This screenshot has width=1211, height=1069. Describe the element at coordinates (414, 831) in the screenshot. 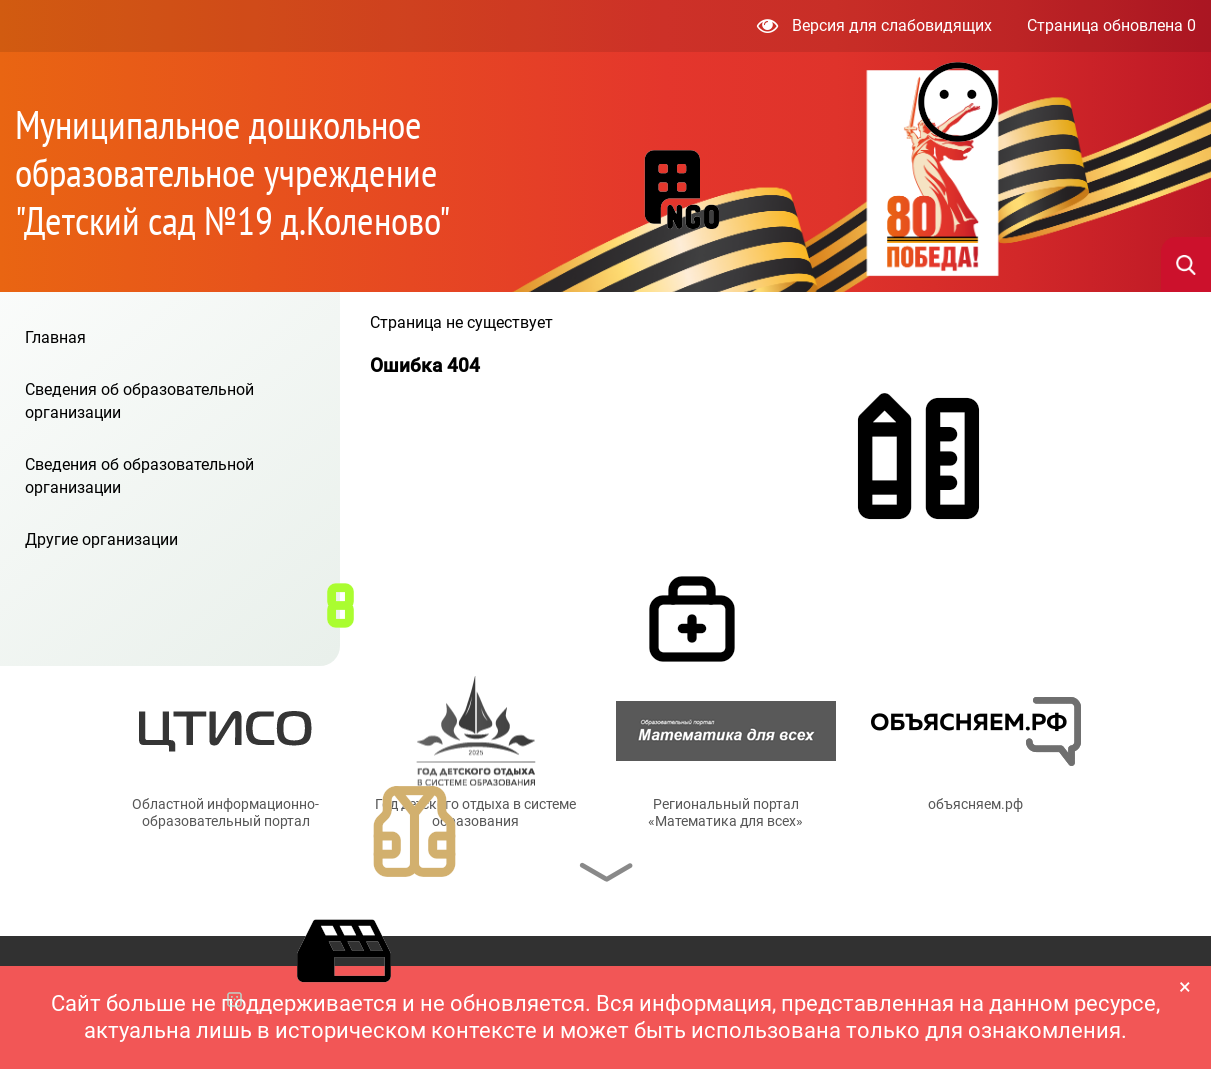

I see `view outerwear or jacket options` at that location.